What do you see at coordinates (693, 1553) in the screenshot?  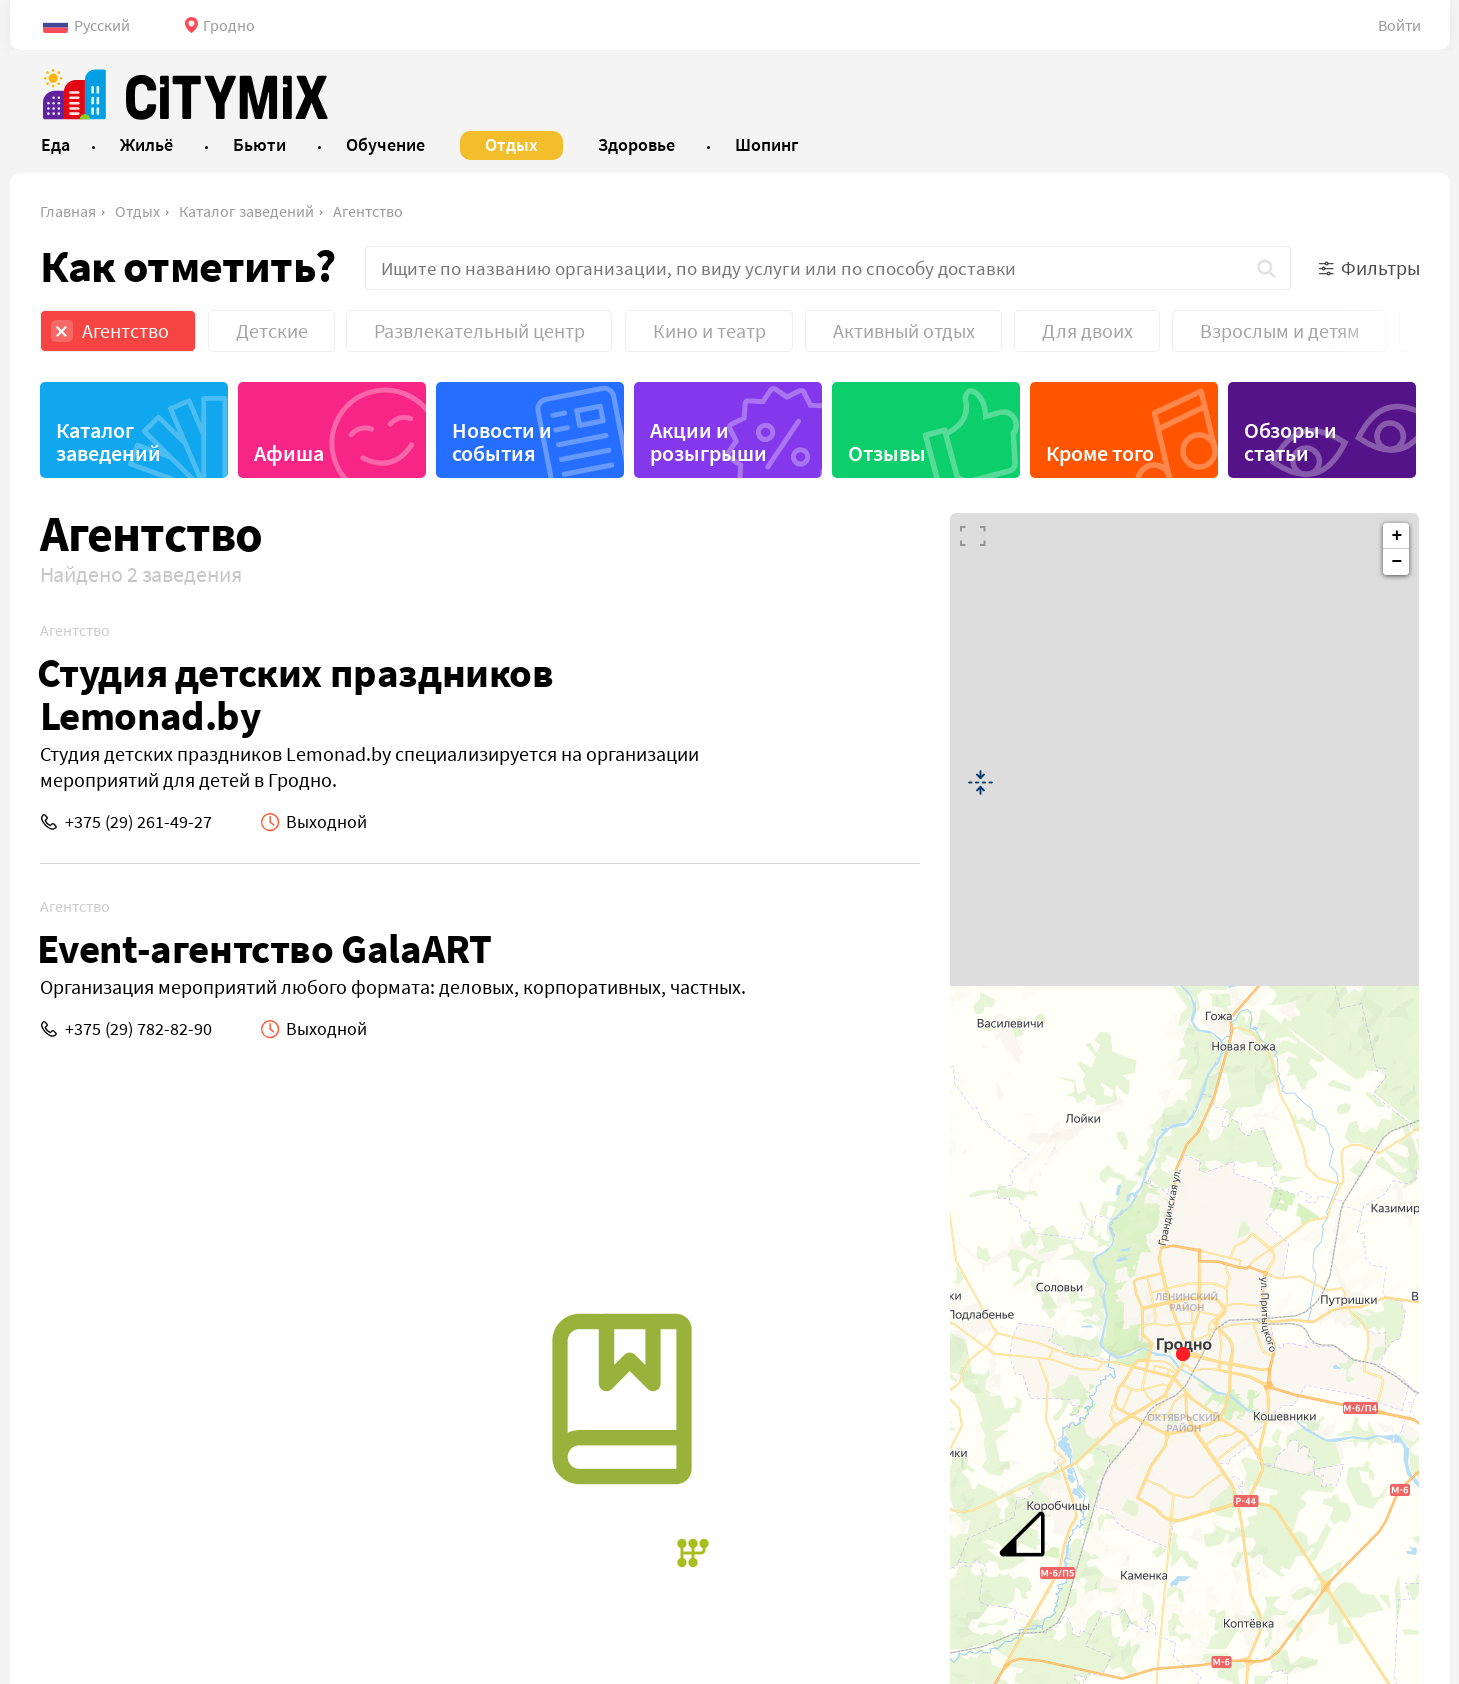 I see `indicates manual transmission or gear settings` at bounding box center [693, 1553].